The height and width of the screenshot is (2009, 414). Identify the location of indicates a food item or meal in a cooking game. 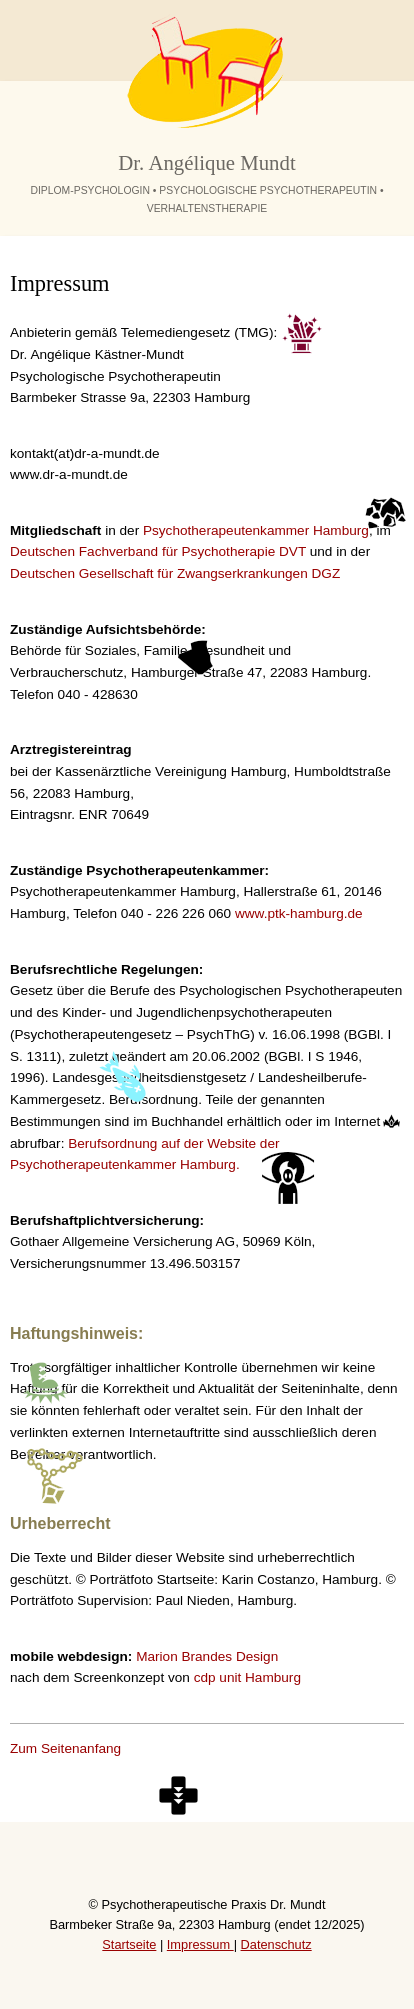
(122, 1076).